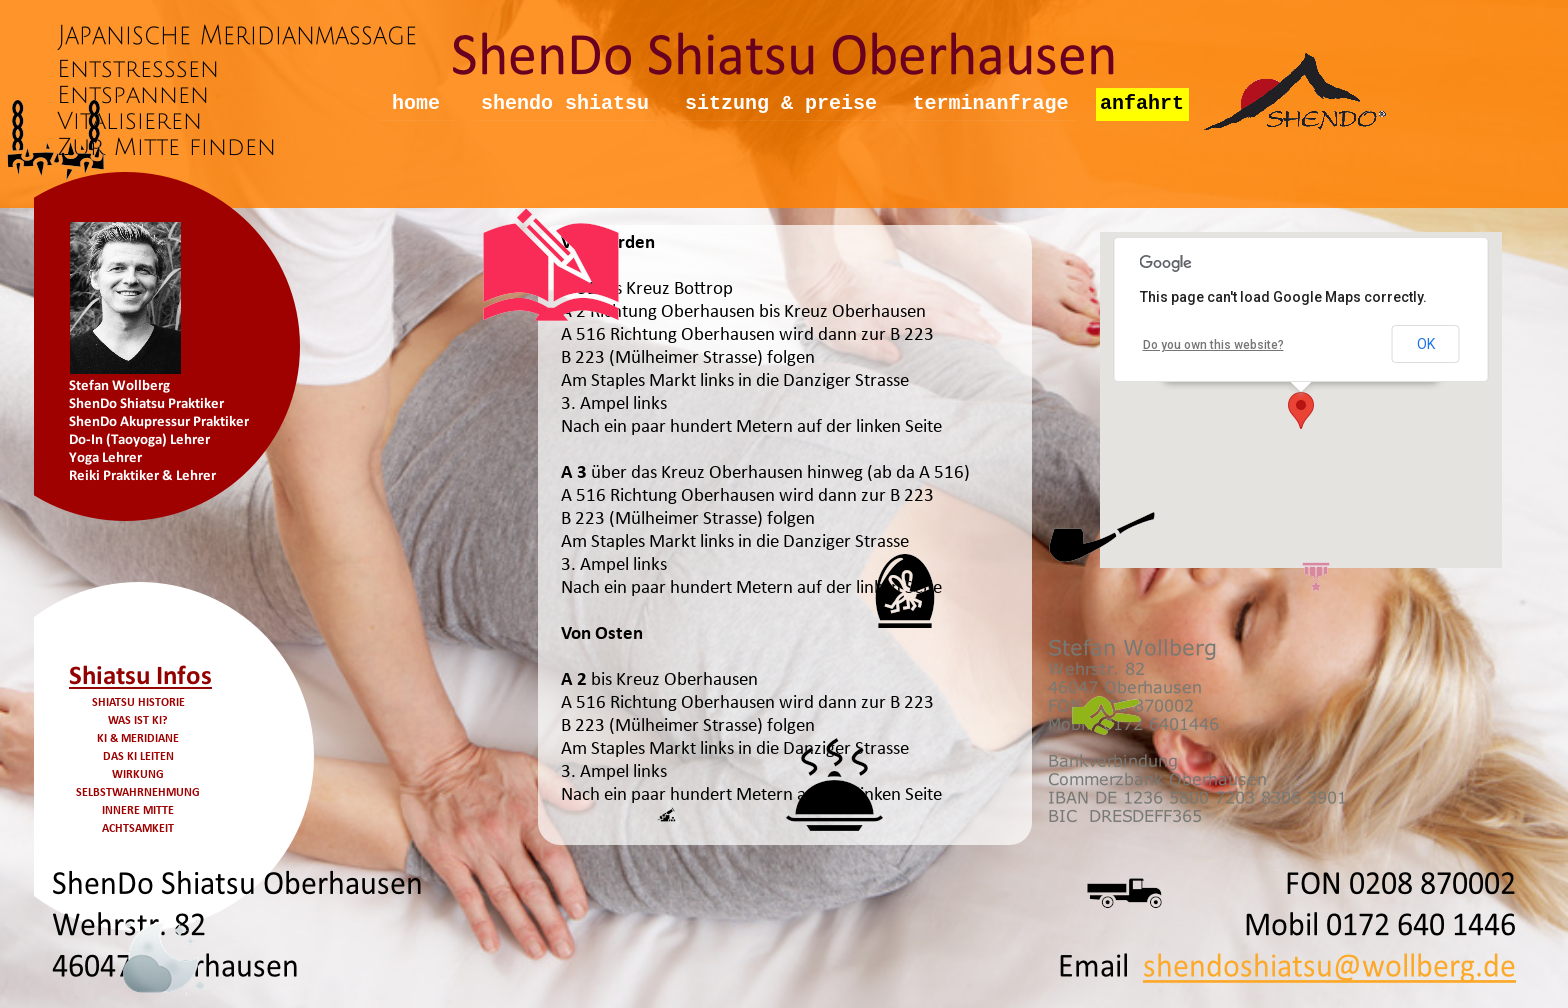 The height and width of the screenshot is (1008, 1568). What do you see at coordinates (666, 814) in the screenshot?
I see `fire cannon in pirate-themed game` at bounding box center [666, 814].